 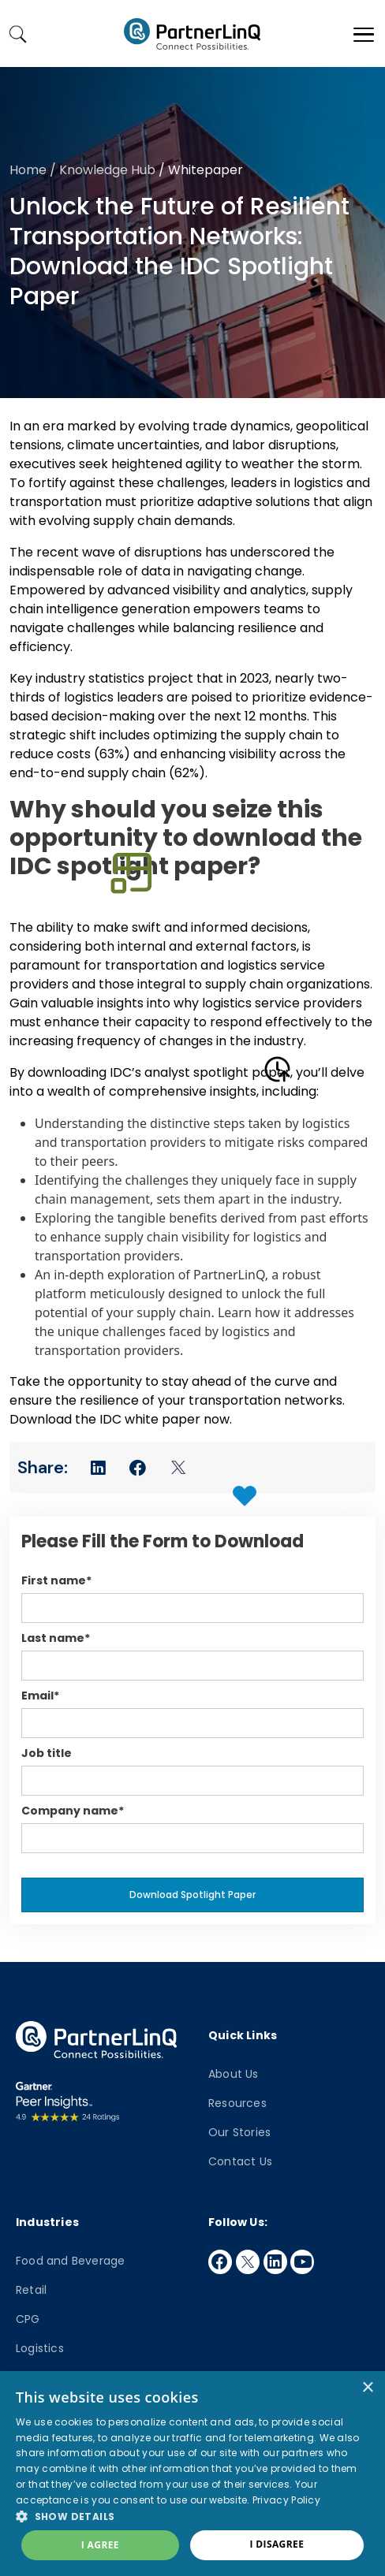 I want to click on go back to the previous screen, so click(x=195, y=210).